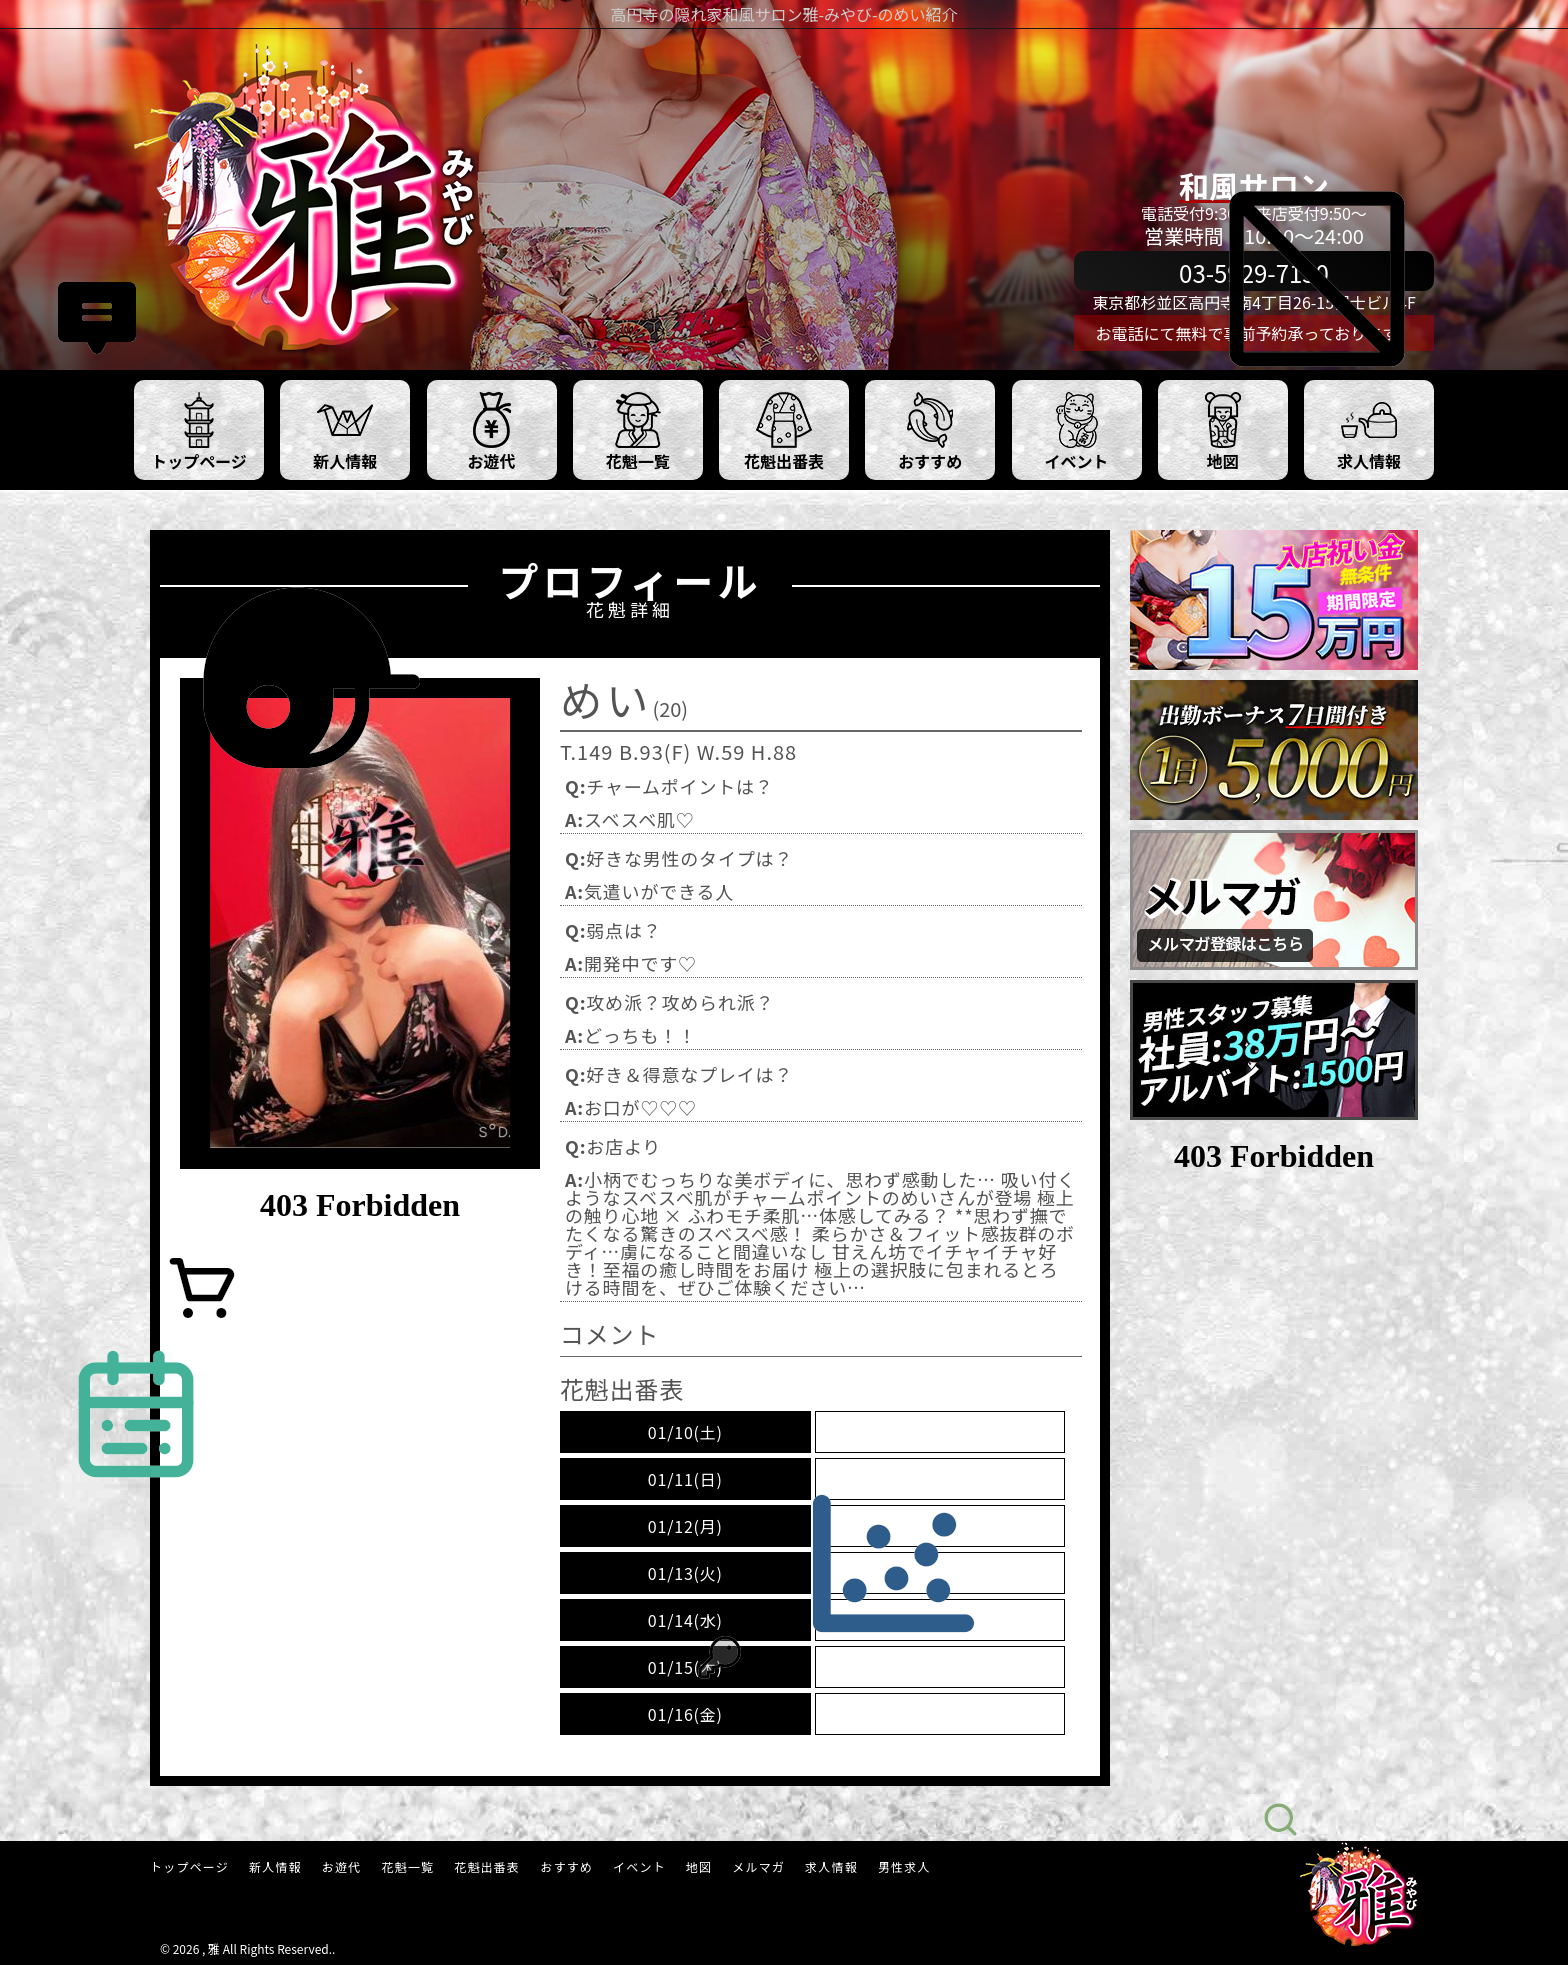  What do you see at coordinates (893, 1563) in the screenshot?
I see `view scatter plot data visualization` at bounding box center [893, 1563].